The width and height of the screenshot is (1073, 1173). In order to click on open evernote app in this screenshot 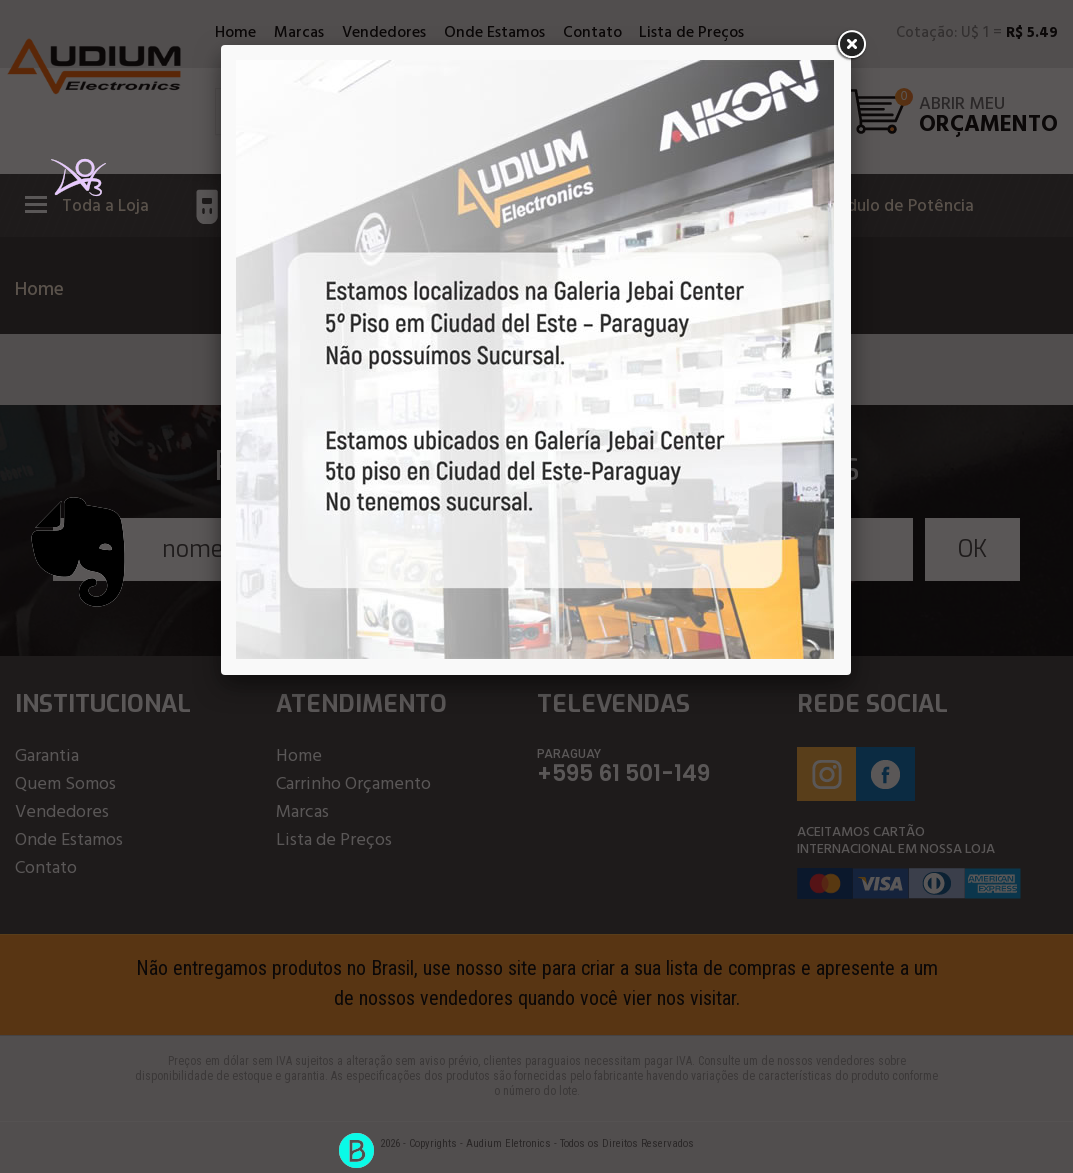, I will do `click(78, 552)`.